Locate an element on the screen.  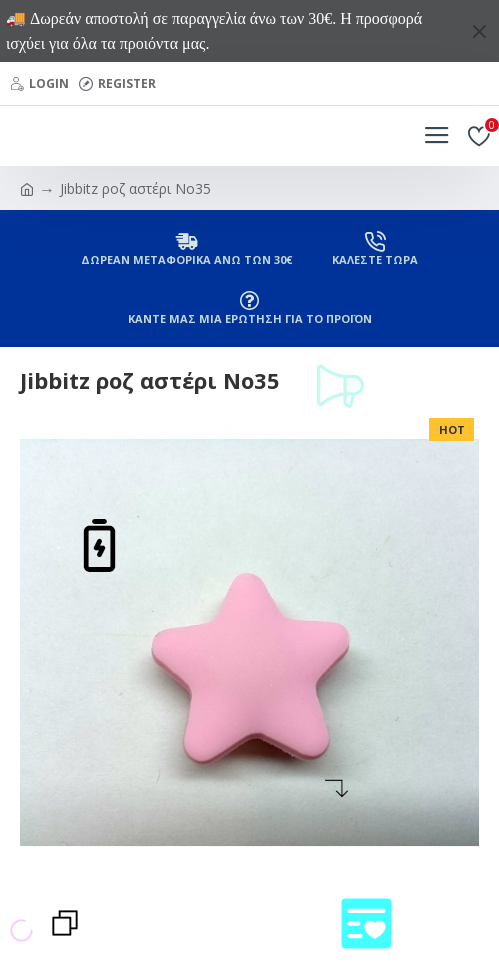
view your favorites list is located at coordinates (366, 923).